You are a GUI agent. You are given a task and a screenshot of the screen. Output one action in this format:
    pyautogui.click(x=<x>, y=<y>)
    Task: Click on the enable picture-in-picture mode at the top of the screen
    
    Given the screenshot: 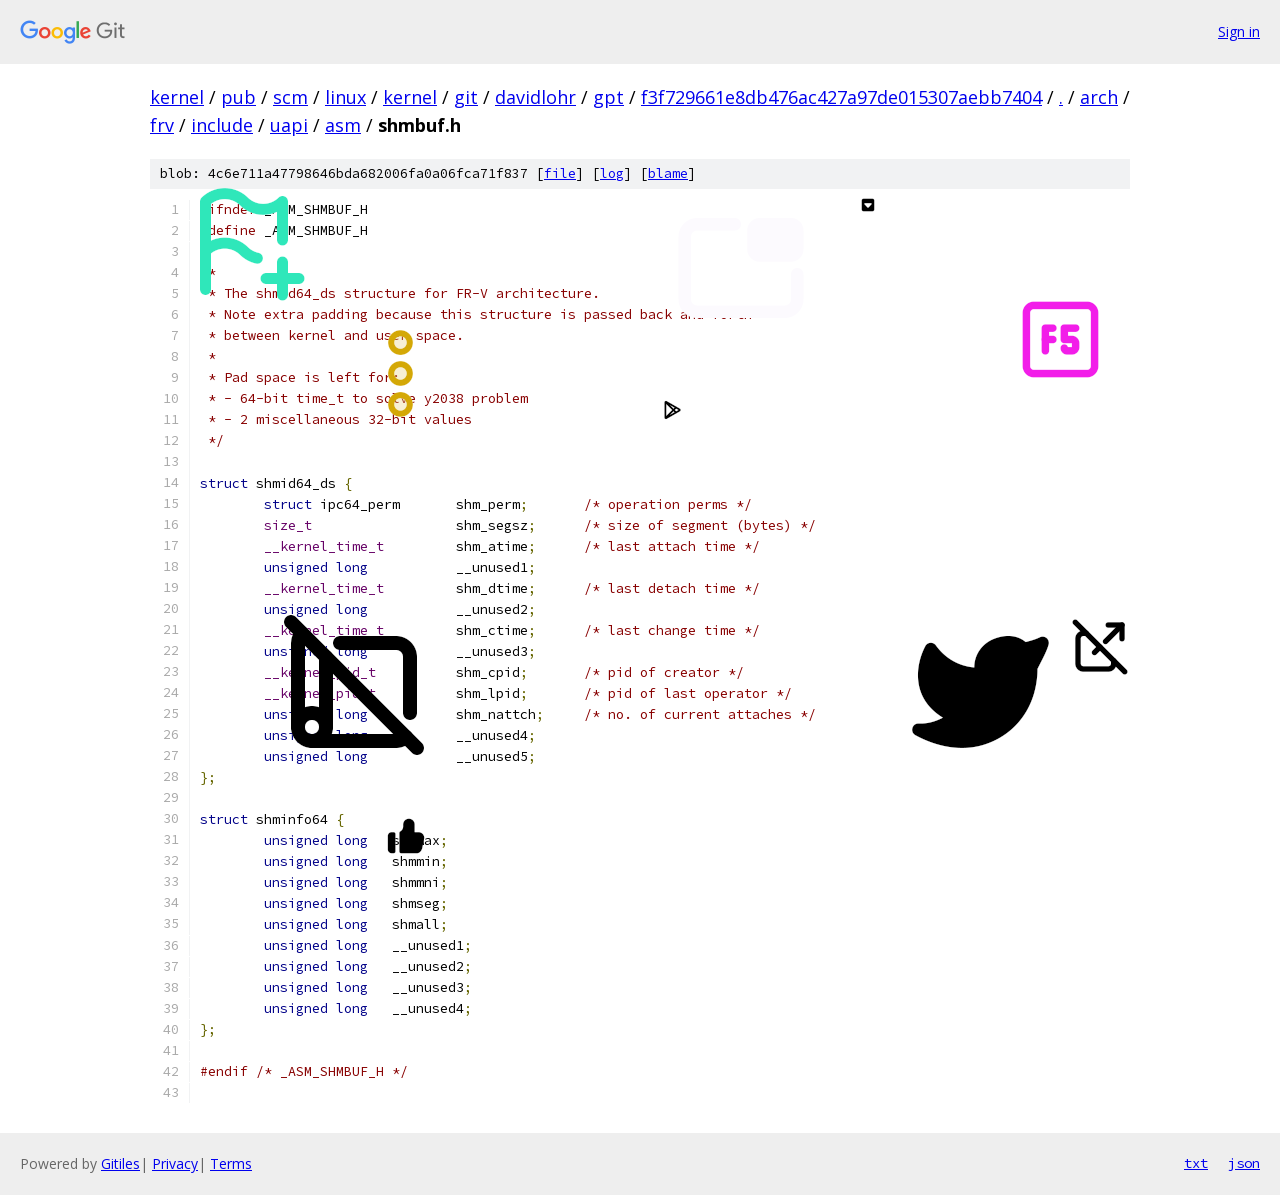 What is the action you would take?
    pyautogui.click(x=741, y=268)
    